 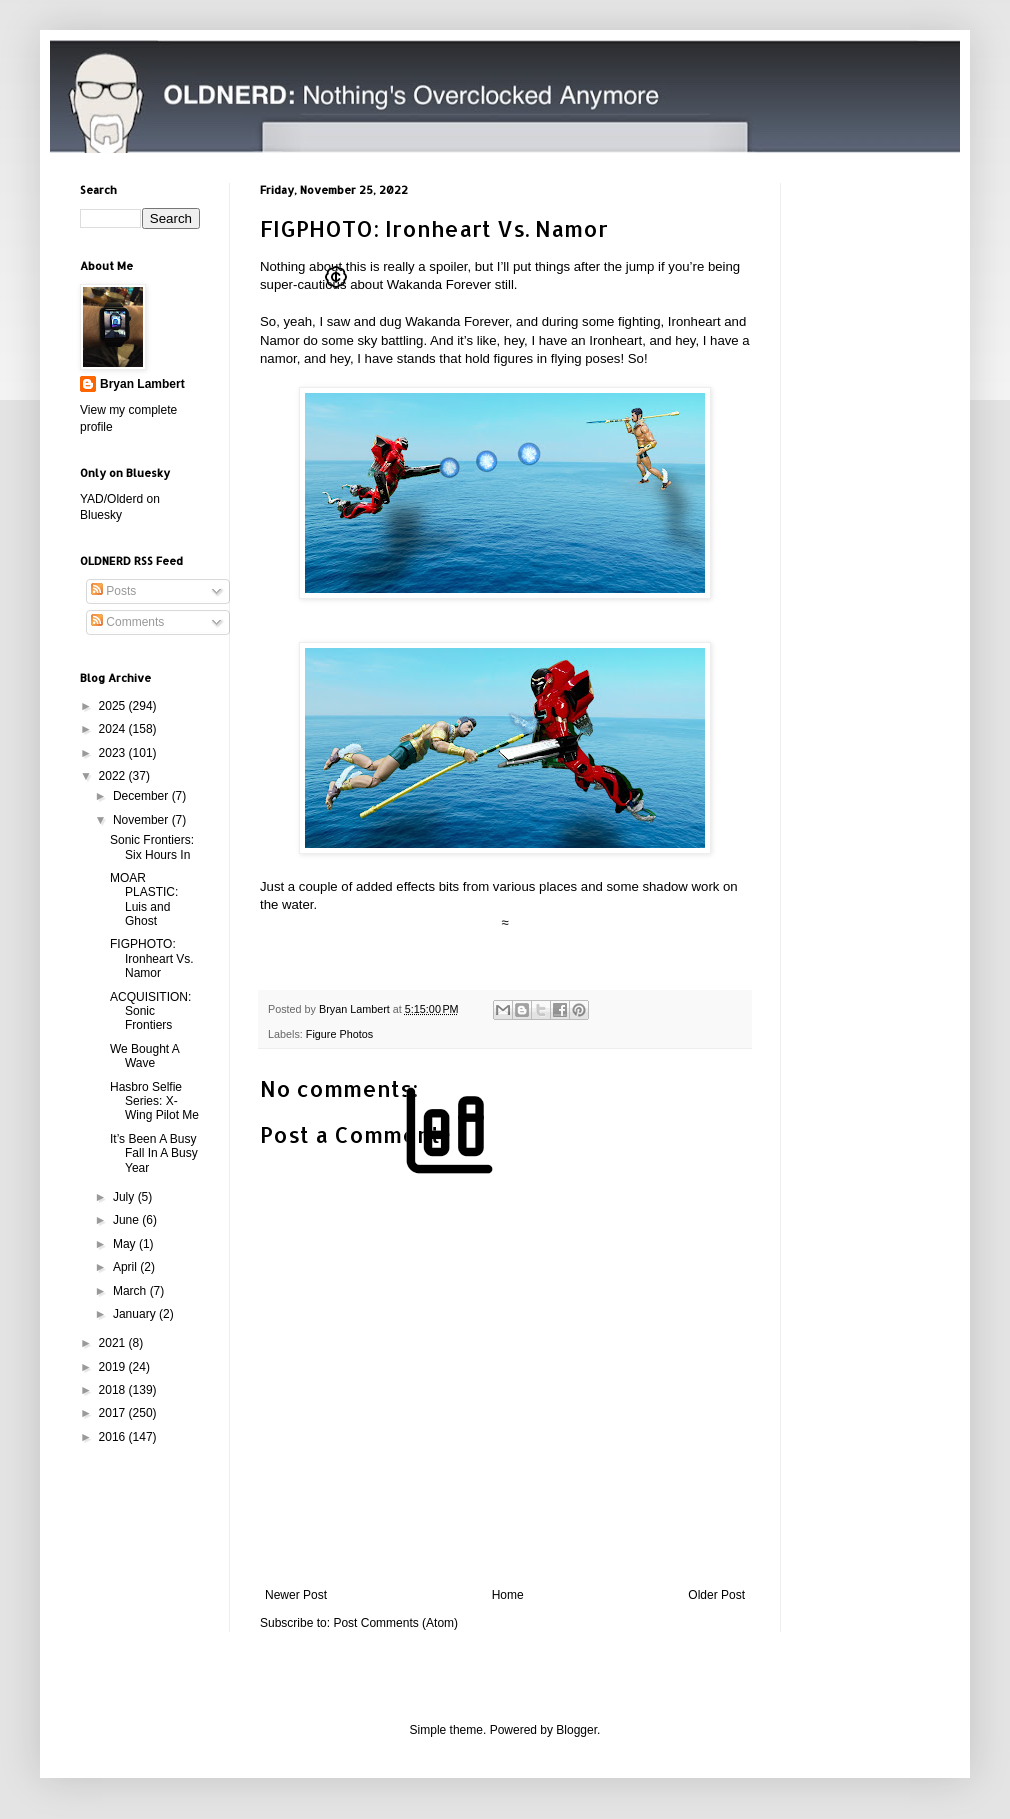 What do you see at coordinates (336, 277) in the screenshot?
I see `view cent-based pricing or rewards` at bounding box center [336, 277].